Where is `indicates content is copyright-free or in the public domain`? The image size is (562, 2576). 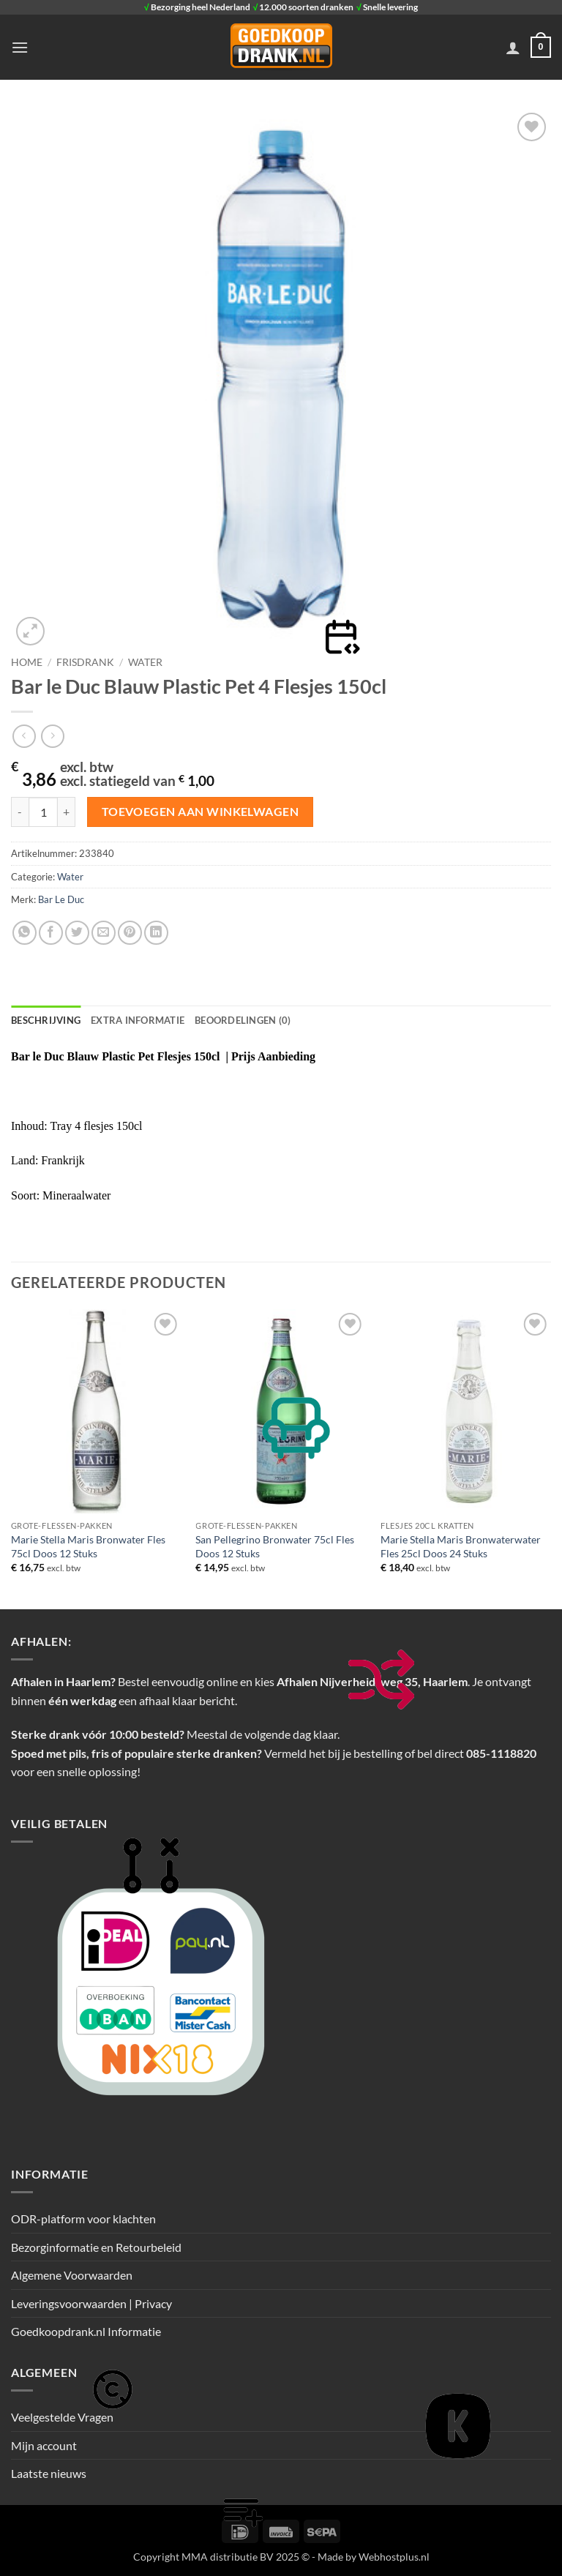
indicates content is copyright-free or in the public domain is located at coordinates (113, 2389).